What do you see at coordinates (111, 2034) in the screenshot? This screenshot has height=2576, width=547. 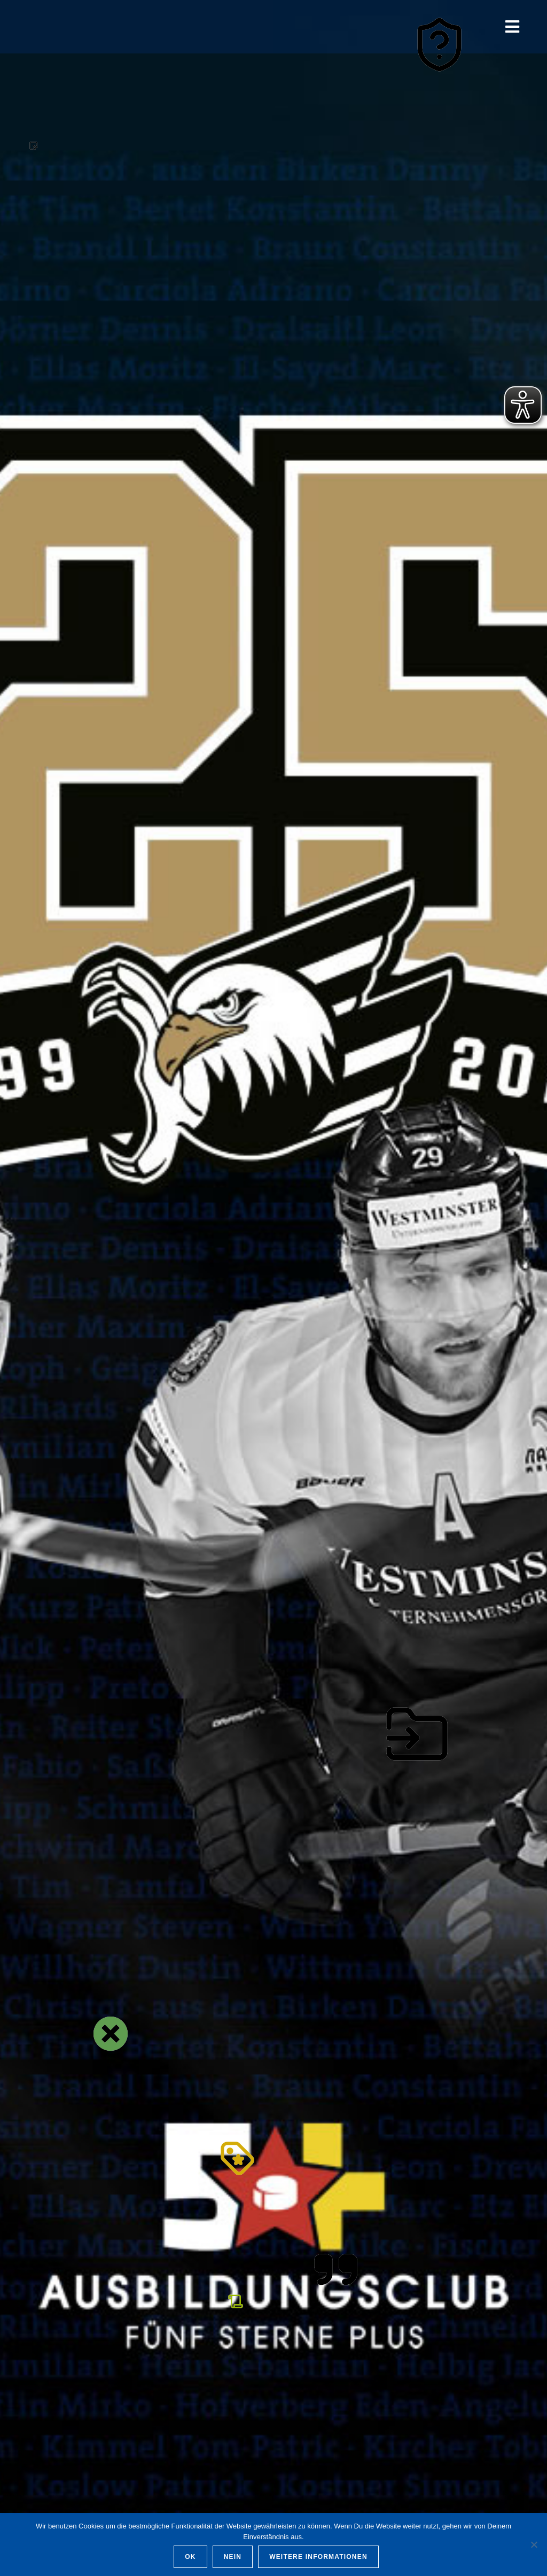 I see `close or dismiss a dialog` at bounding box center [111, 2034].